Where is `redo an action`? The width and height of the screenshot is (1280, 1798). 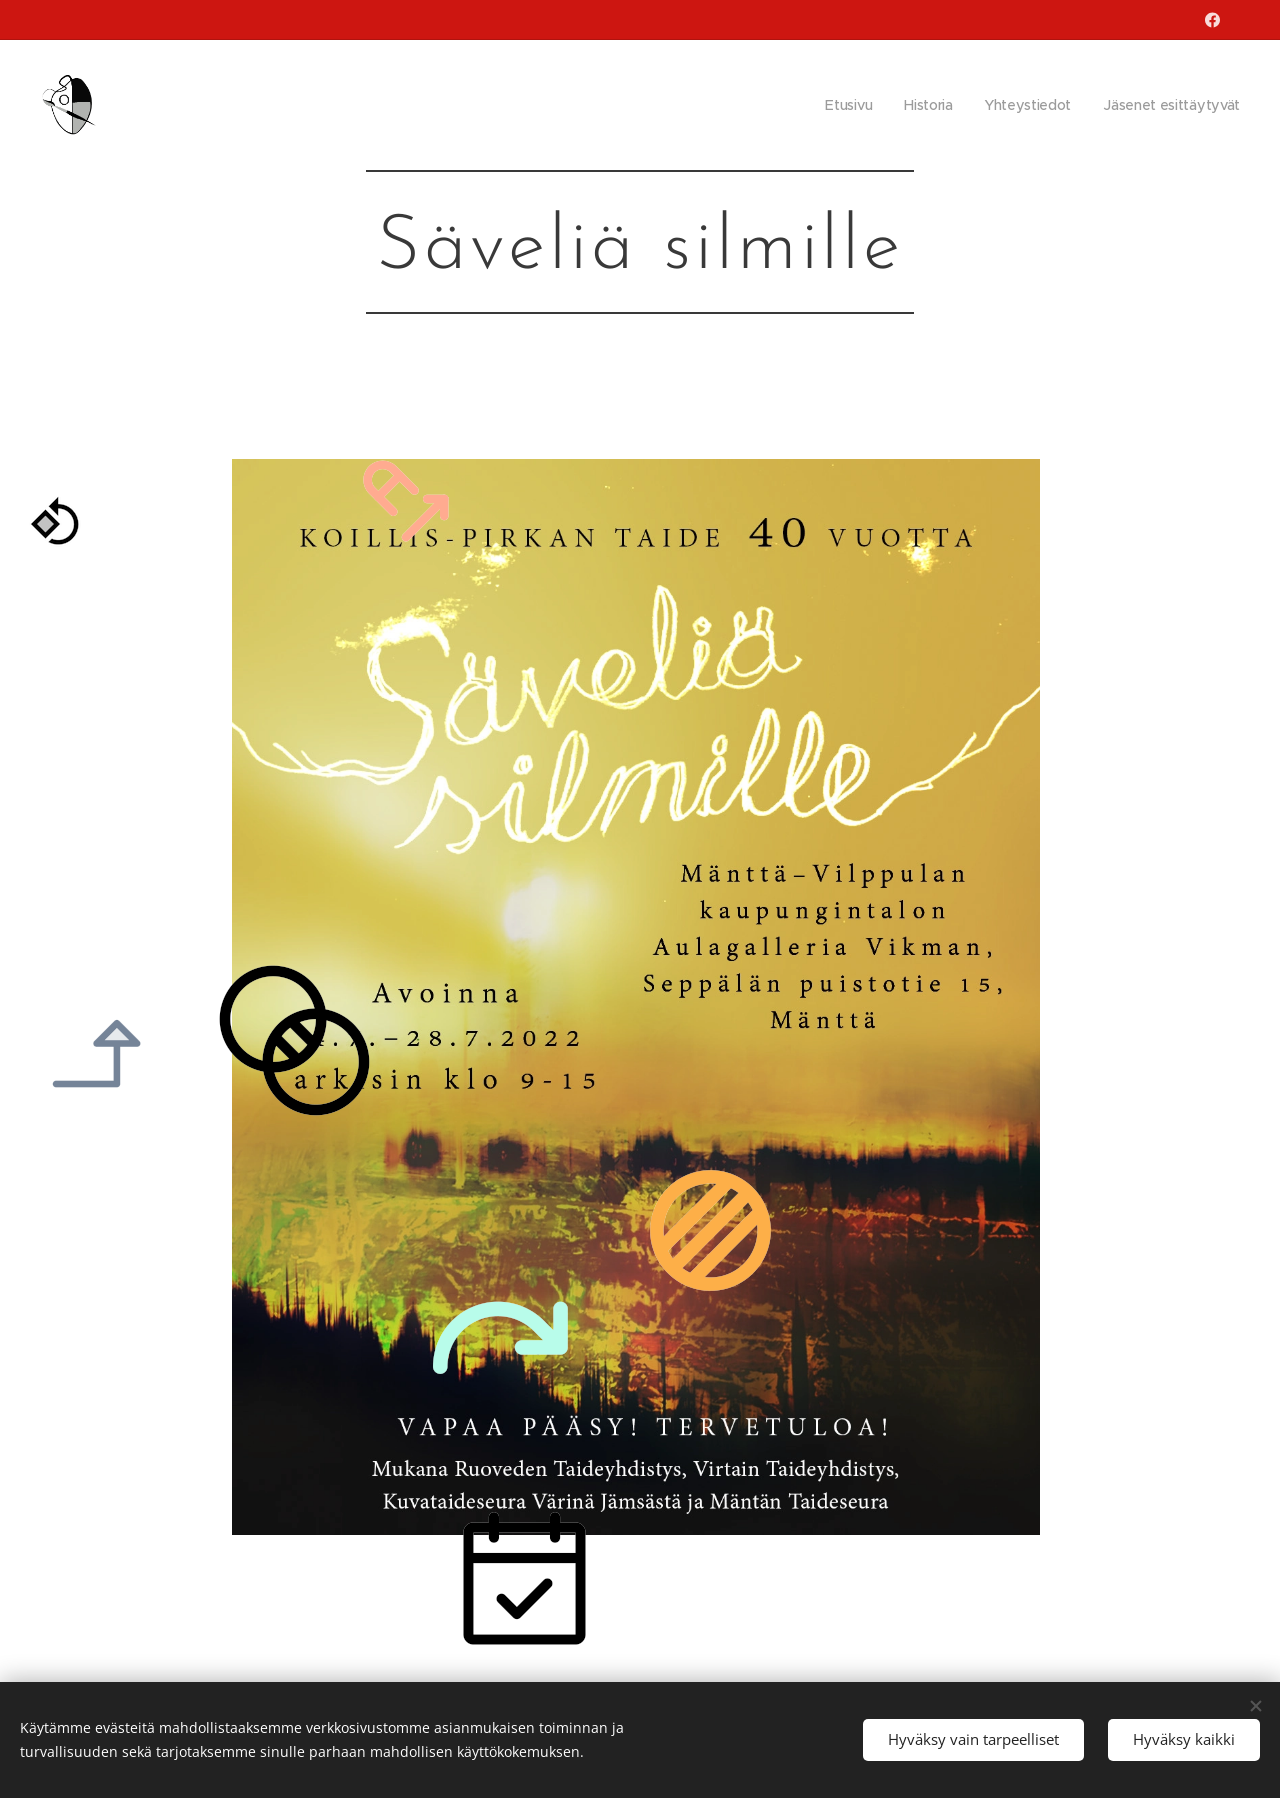
redo an action is located at coordinates (498, 1333).